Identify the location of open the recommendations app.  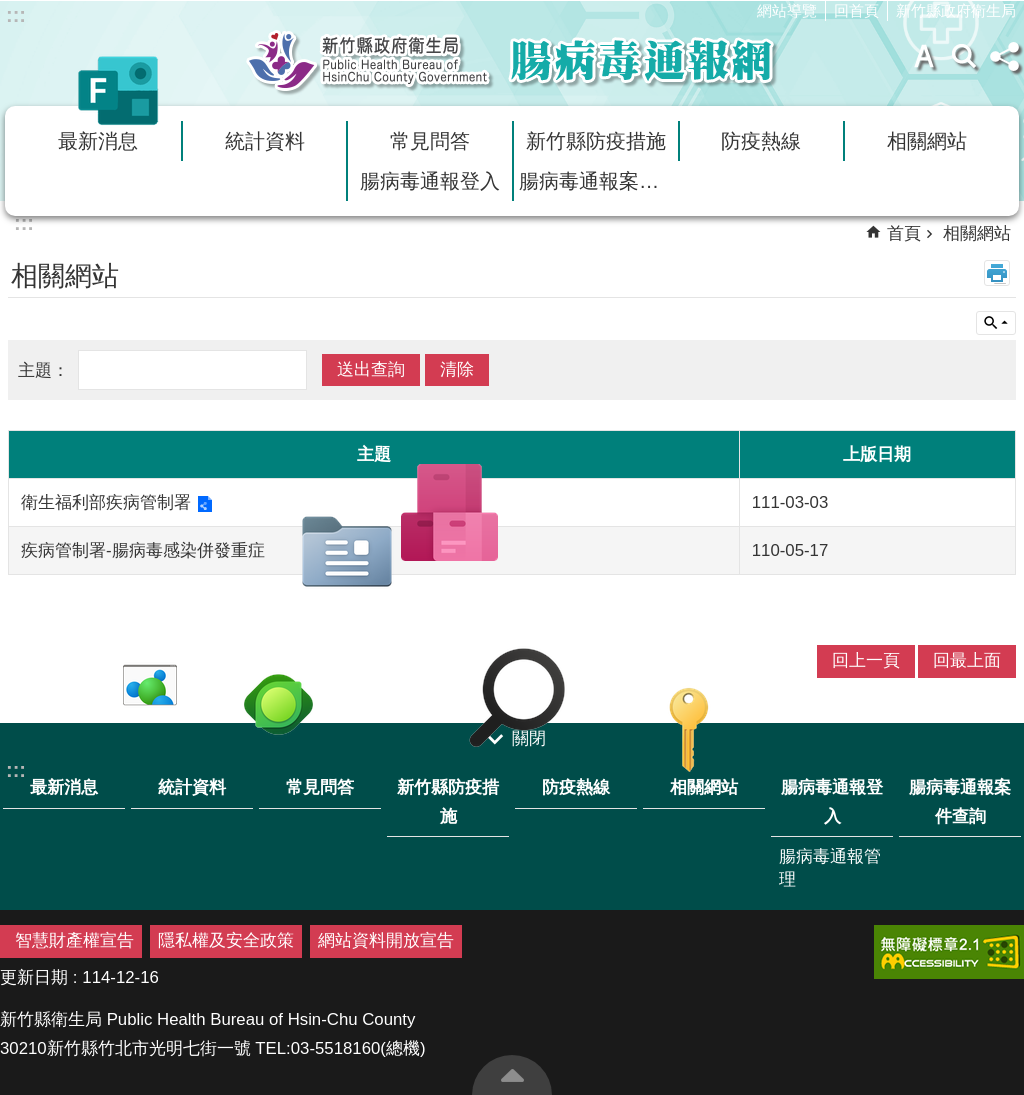
(278, 704).